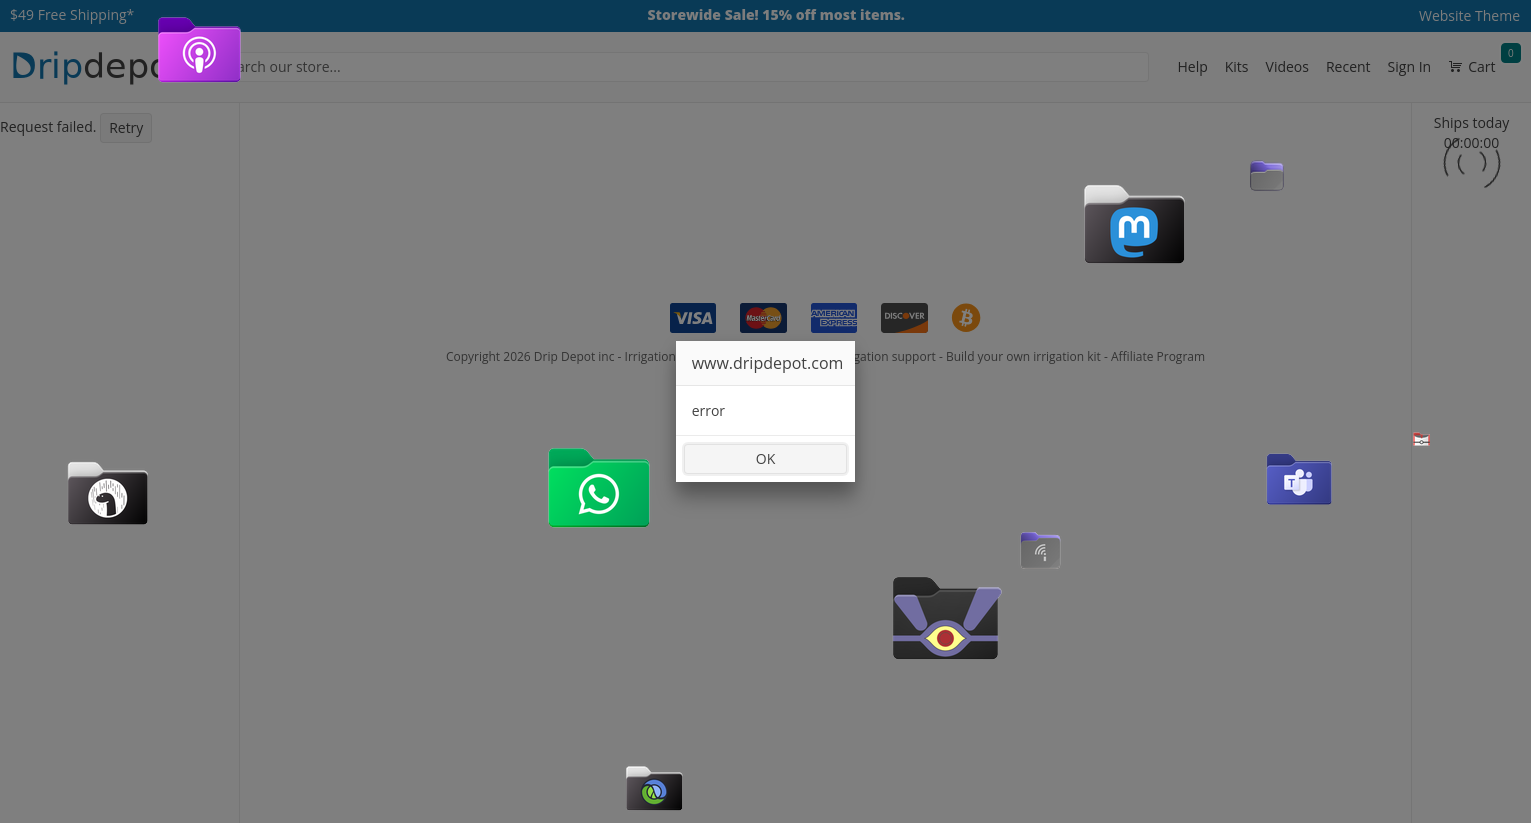 Image resolution: width=1531 pixels, height=823 pixels. I want to click on open insync cloud sync folder, so click(1040, 550).